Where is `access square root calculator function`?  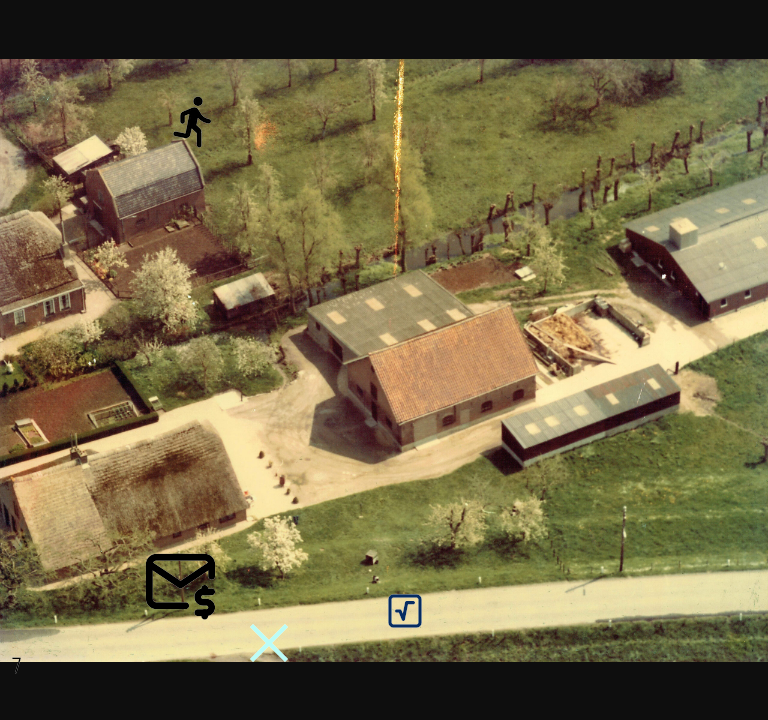 access square root calculator function is located at coordinates (405, 611).